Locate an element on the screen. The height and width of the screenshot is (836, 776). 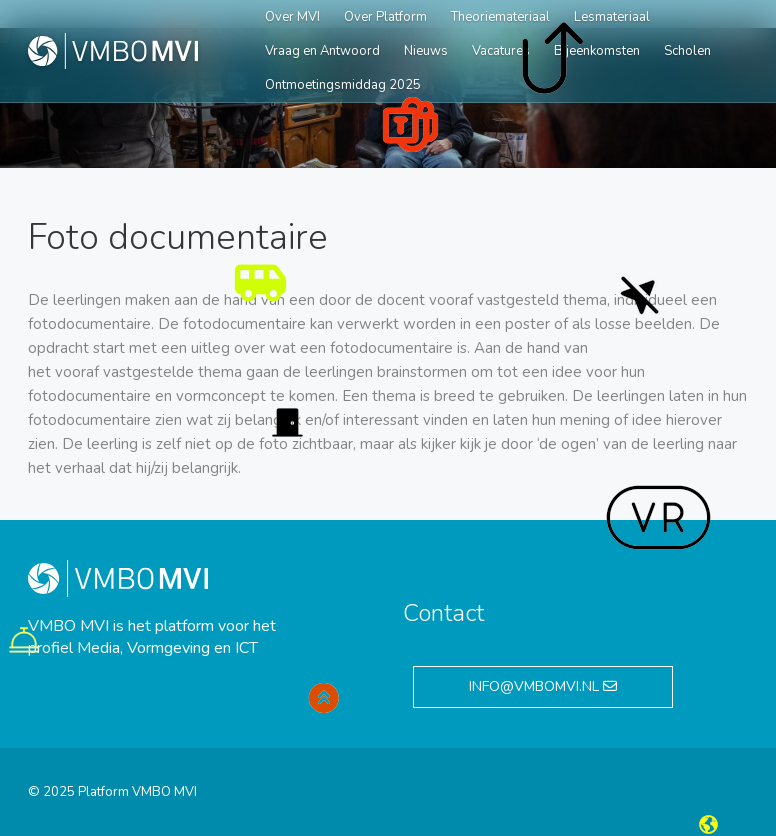
scroll to top of page is located at coordinates (324, 698).